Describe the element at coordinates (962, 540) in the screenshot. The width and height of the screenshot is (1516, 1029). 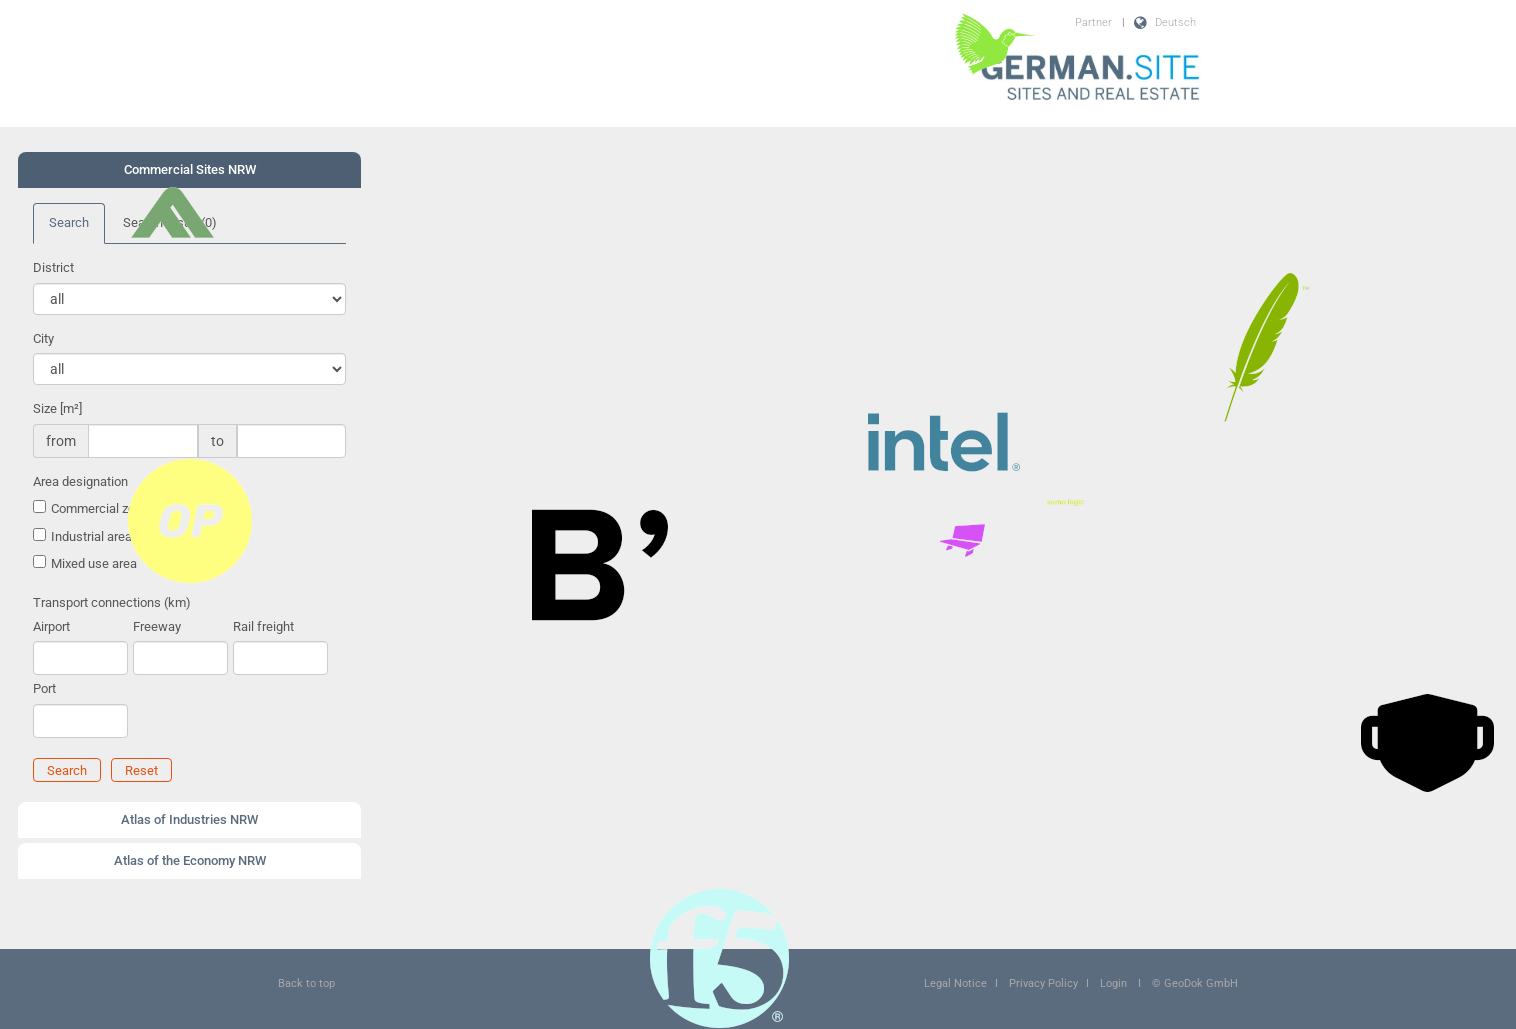
I see `open Blockbench 3D modeling application` at that location.